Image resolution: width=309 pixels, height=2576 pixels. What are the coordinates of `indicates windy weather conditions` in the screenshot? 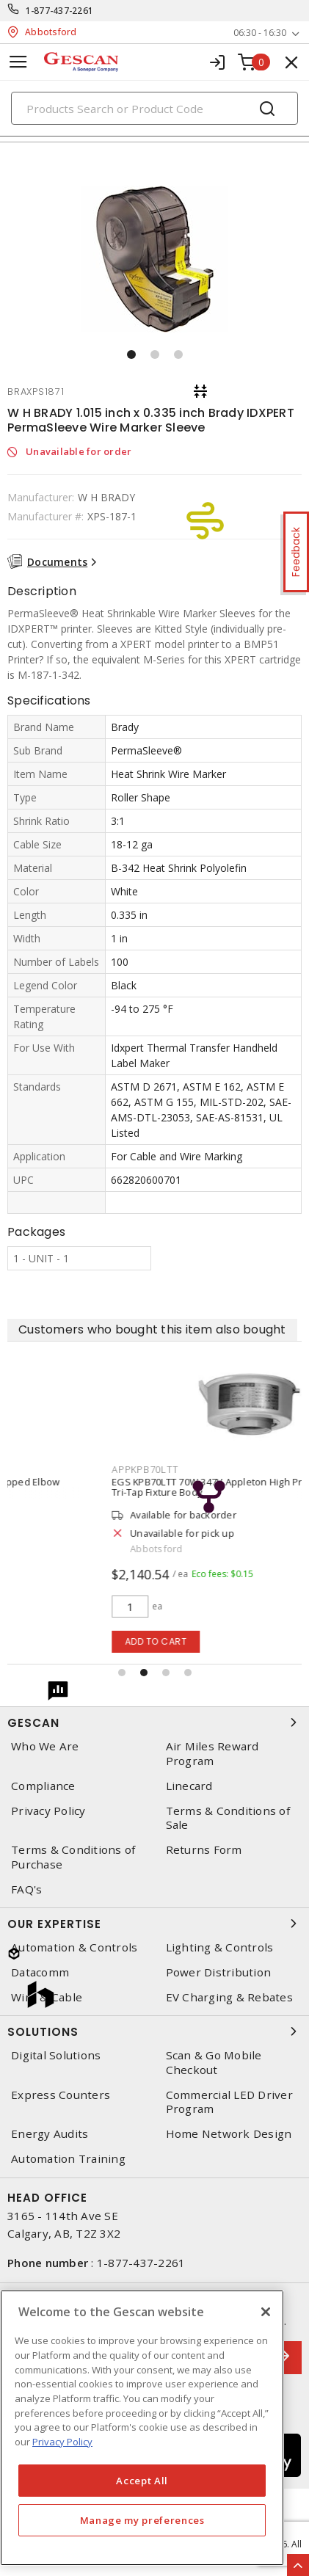 It's located at (205, 520).